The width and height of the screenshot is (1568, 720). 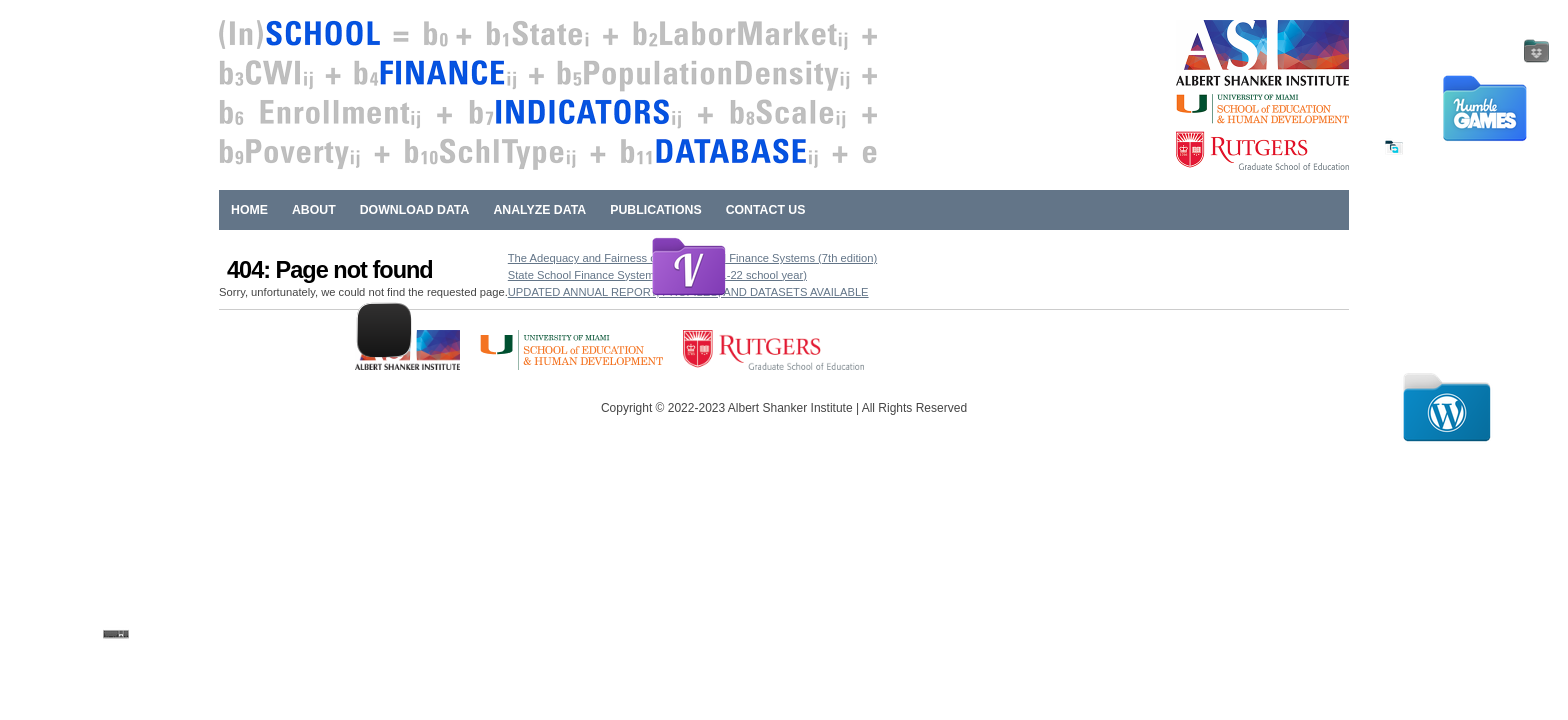 What do you see at coordinates (1536, 50) in the screenshot?
I see `open your dropbox synced folder` at bounding box center [1536, 50].